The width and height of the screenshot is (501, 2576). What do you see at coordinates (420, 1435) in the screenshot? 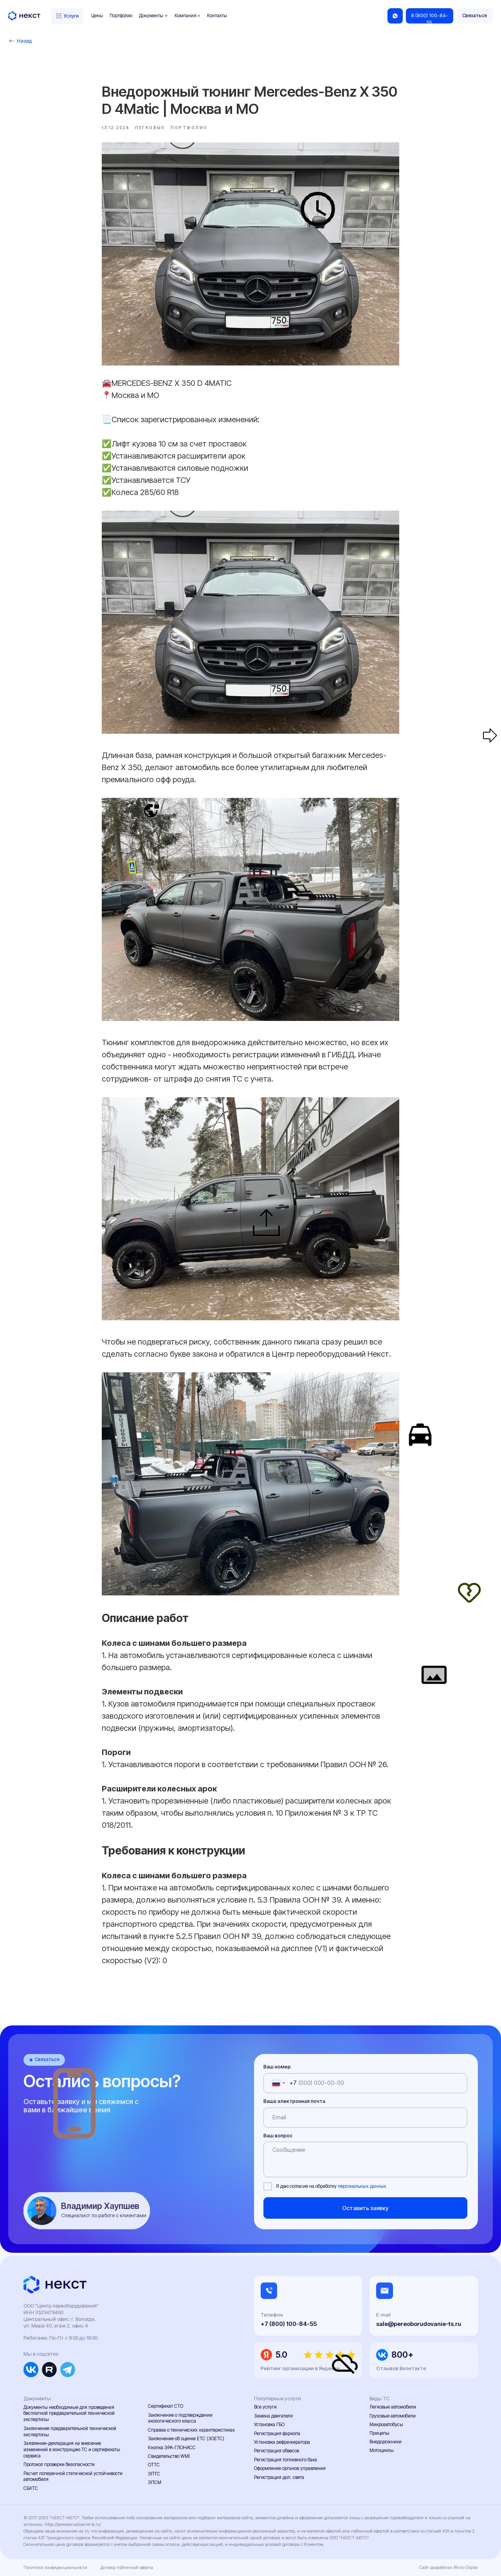
I see `request a taxi or rideshare` at bounding box center [420, 1435].